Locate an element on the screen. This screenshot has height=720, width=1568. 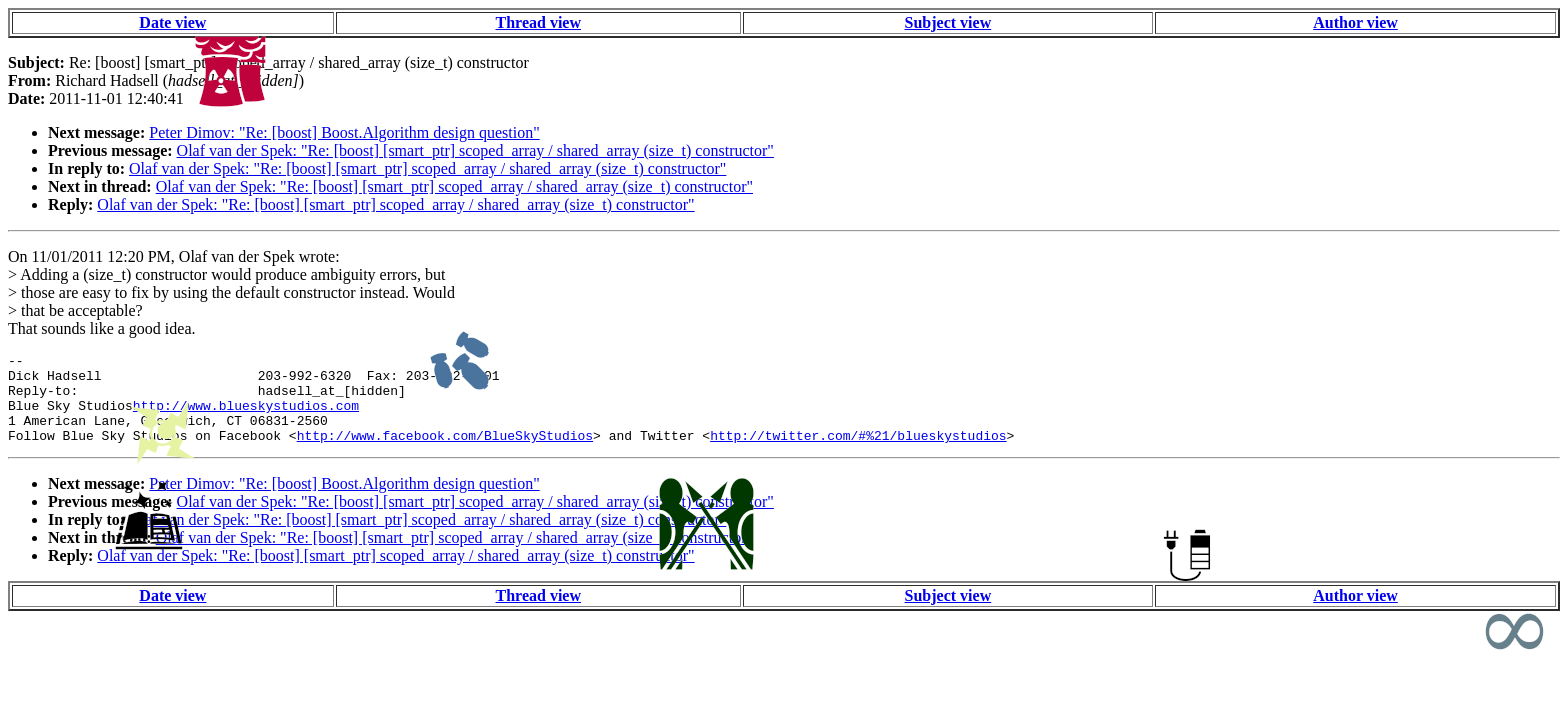
initiate an airstrike or bombing attack in-game is located at coordinates (459, 360).